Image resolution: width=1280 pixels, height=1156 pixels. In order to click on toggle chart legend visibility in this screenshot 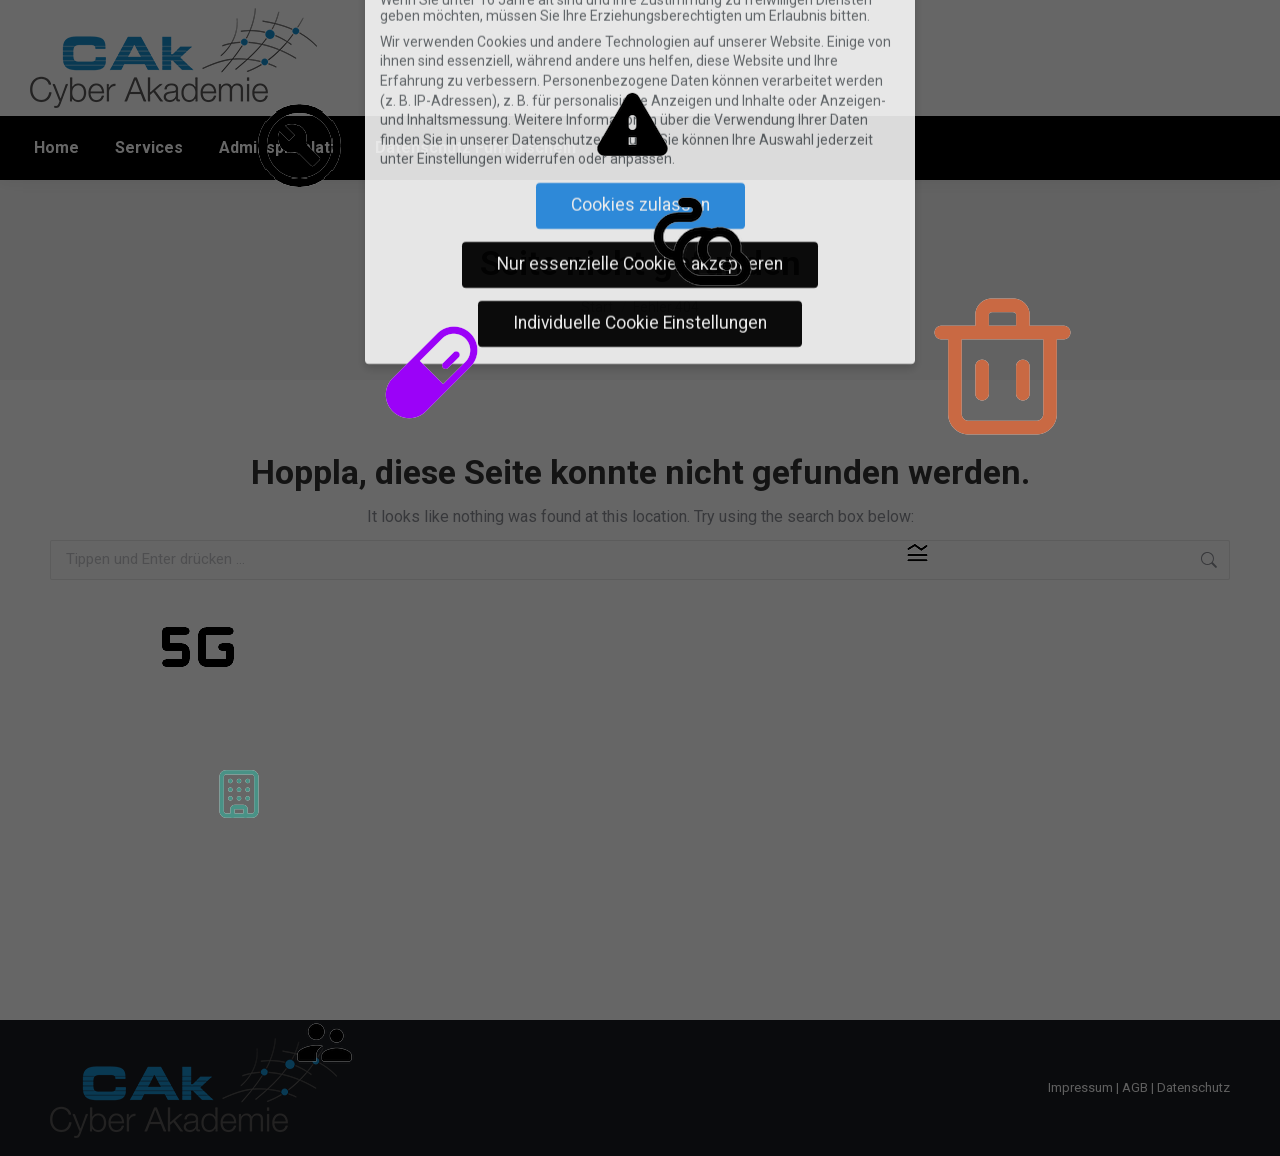, I will do `click(917, 552)`.